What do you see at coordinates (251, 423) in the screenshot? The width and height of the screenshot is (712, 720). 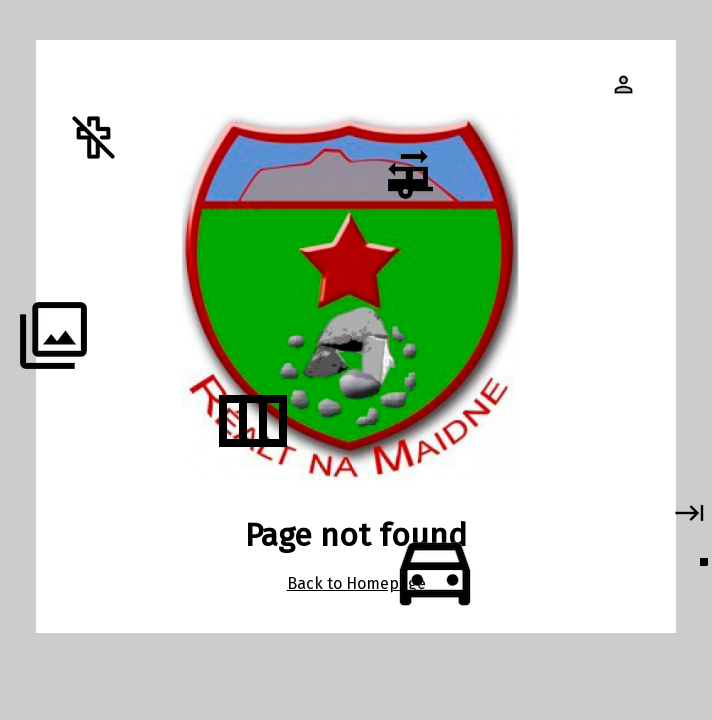 I see `switch to column view layout` at bounding box center [251, 423].